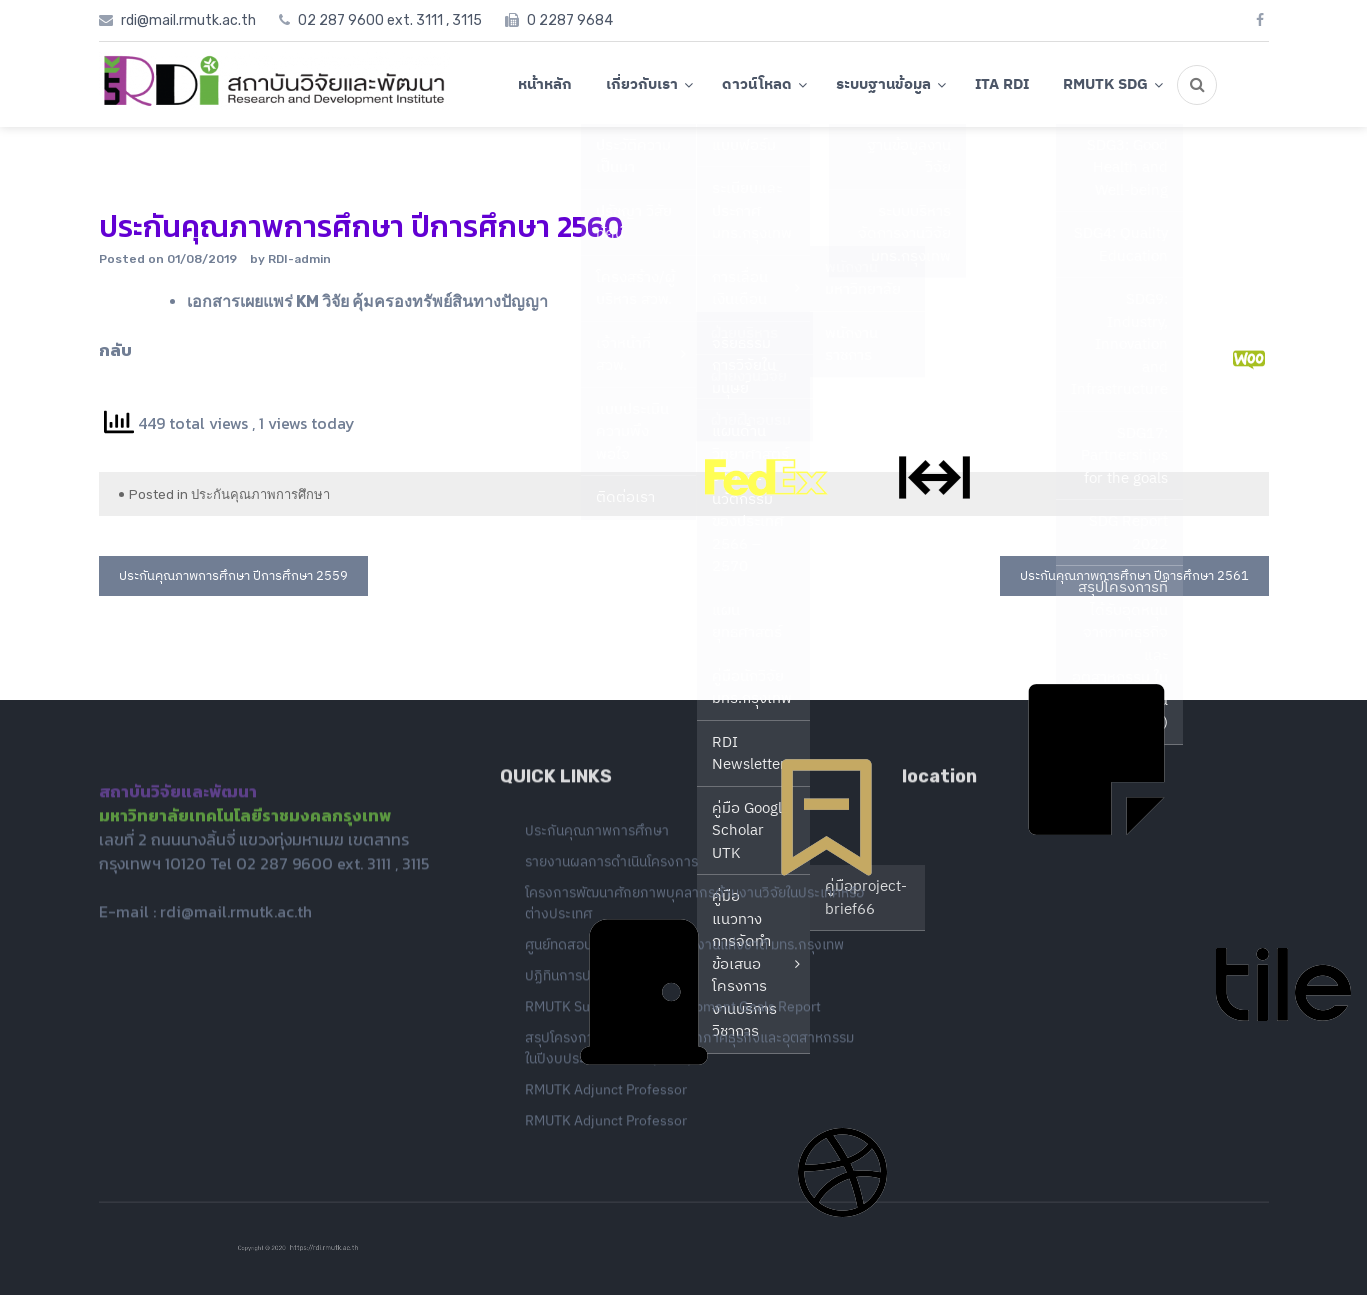  I want to click on bookmark this item, so click(826, 815).